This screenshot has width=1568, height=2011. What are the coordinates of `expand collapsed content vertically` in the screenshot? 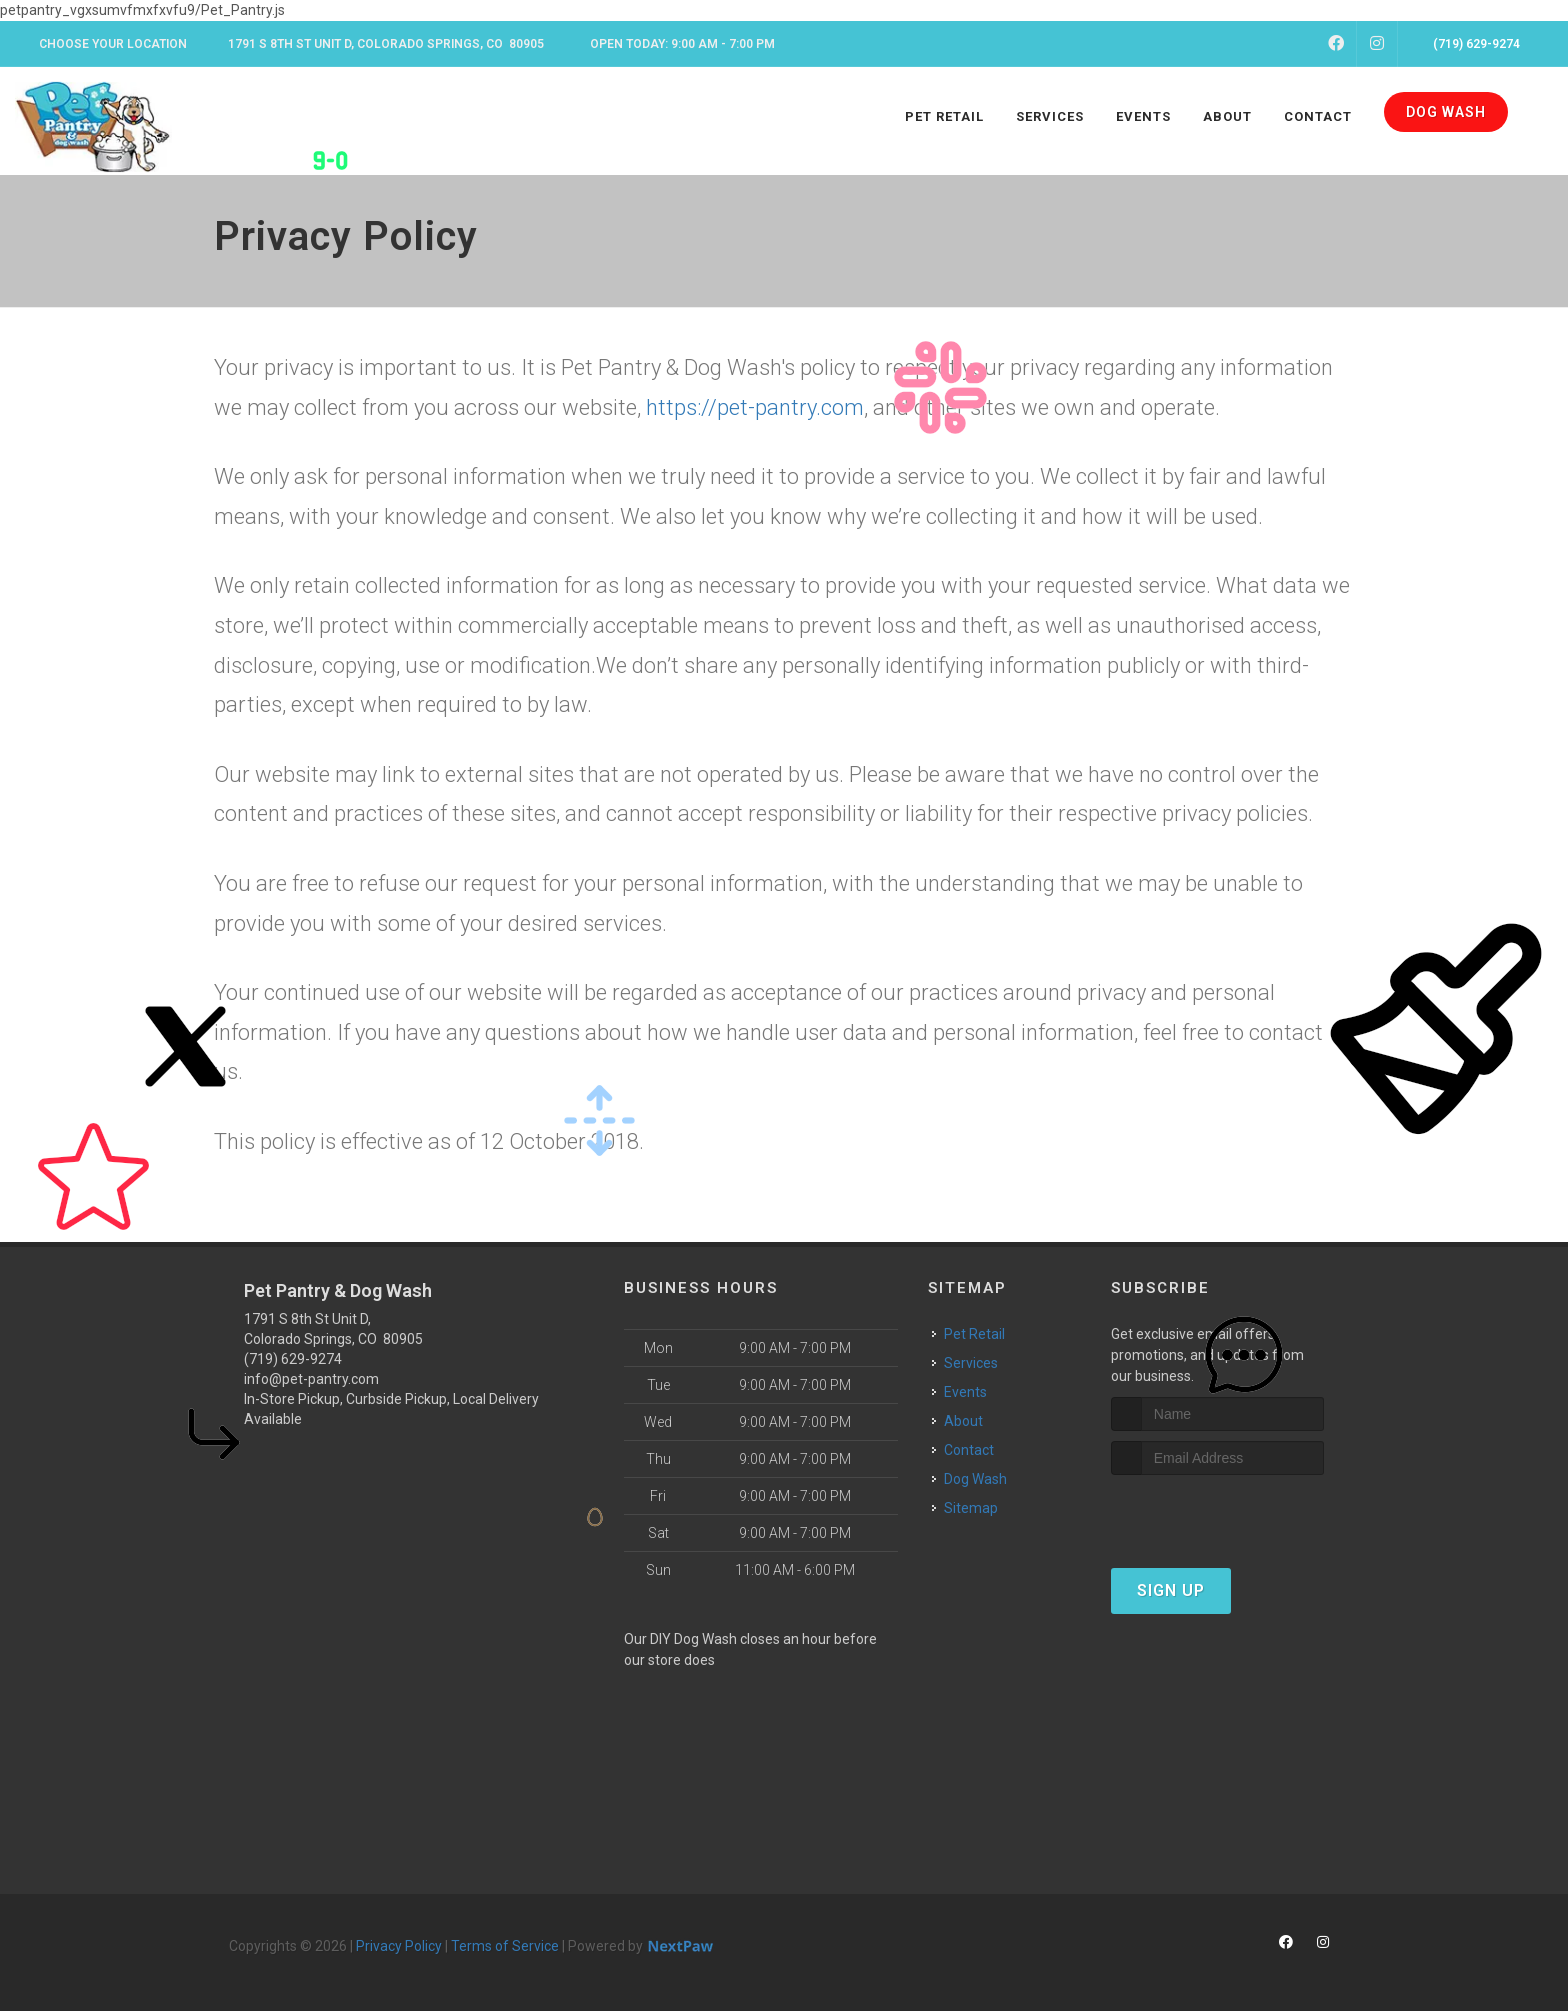 It's located at (599, 1120).